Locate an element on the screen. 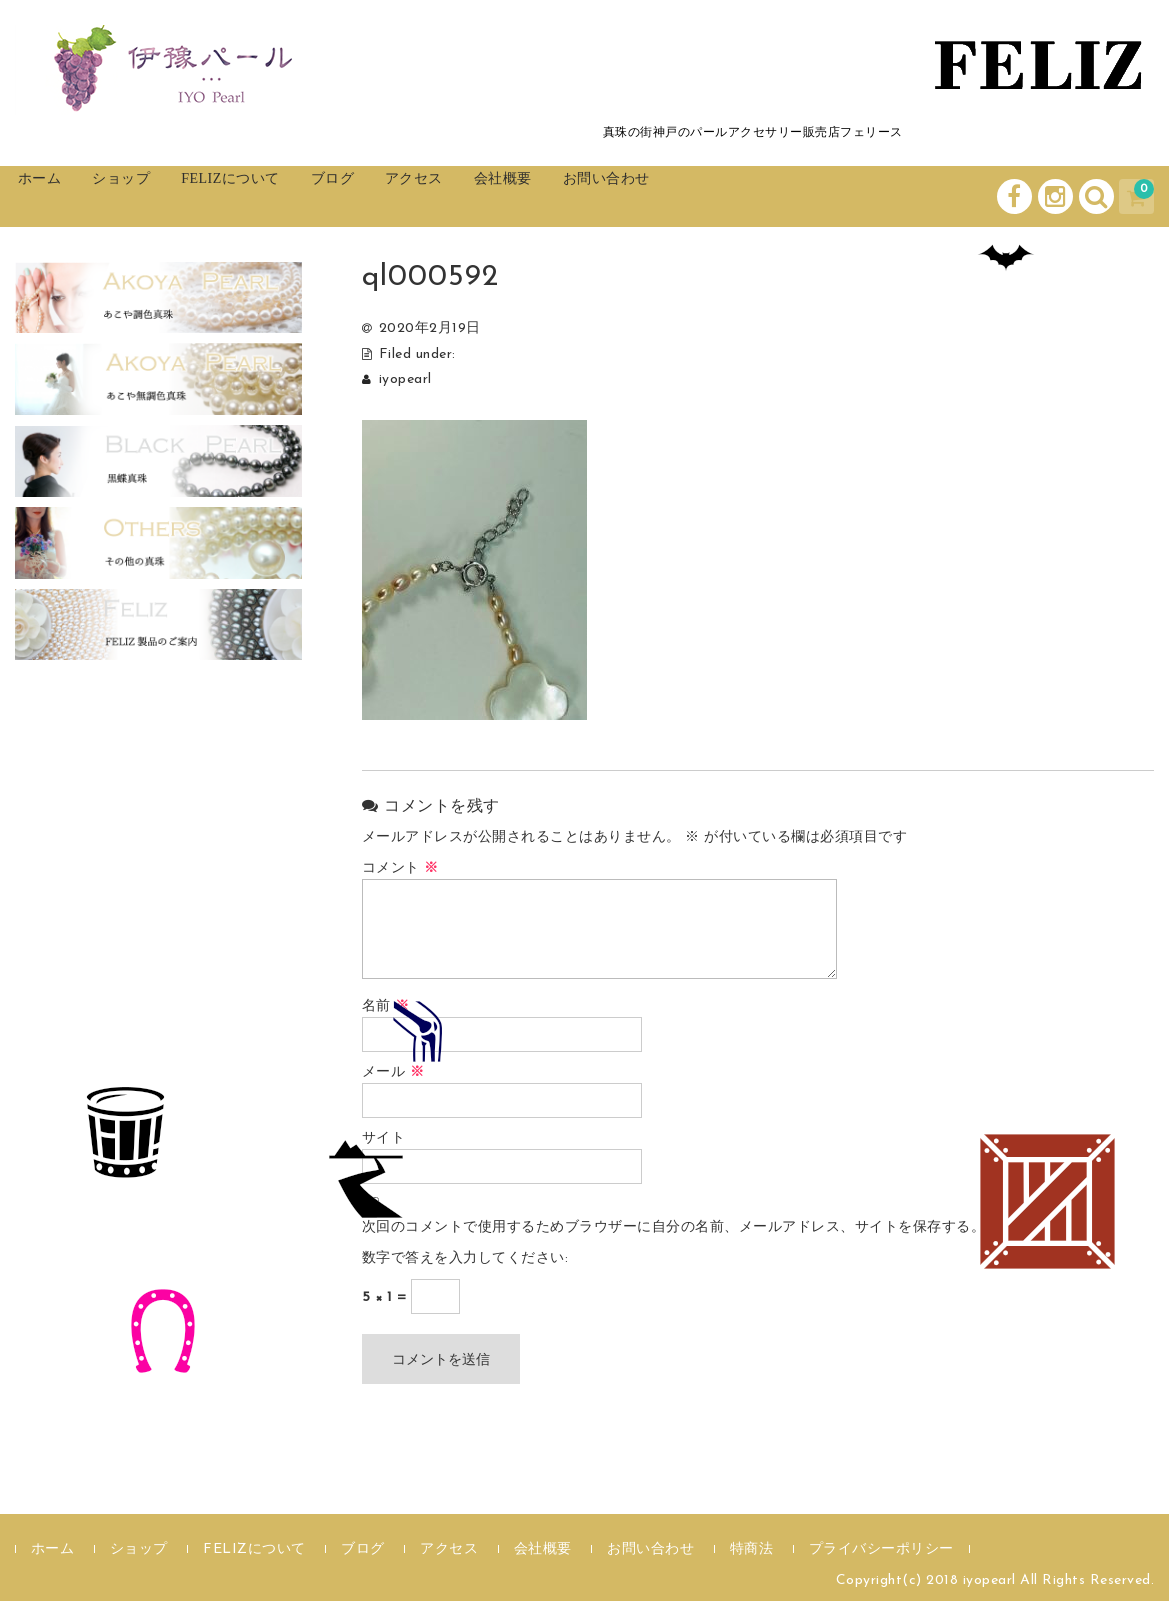 The height and width of the screenshot is (1603, 1169). indicates halloween or spooky theme content is located at coordinates (1006, 258).